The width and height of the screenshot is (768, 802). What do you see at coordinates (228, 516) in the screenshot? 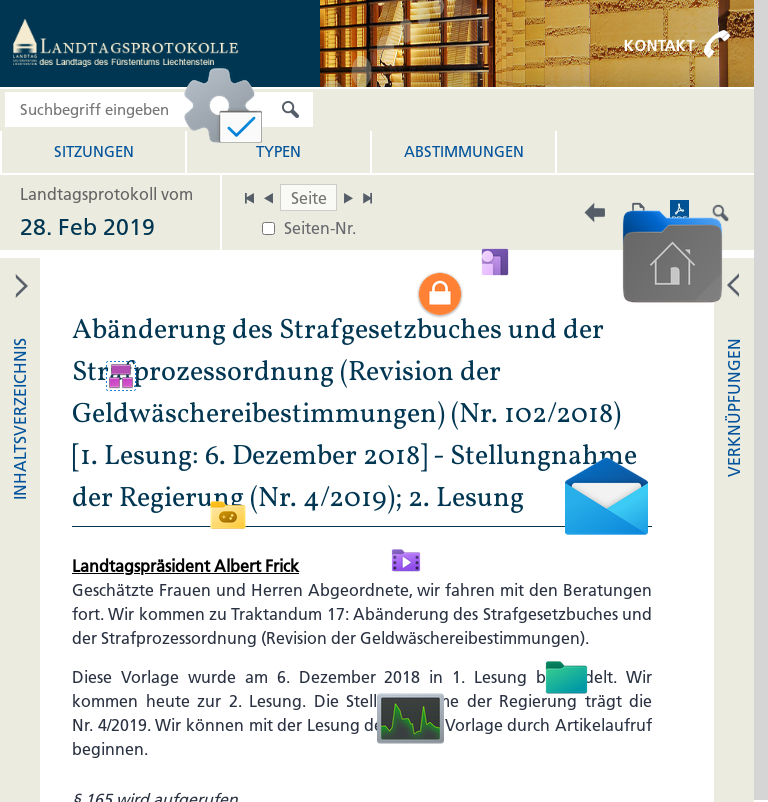
I see `open your games folder` at bounding box center [228, 516].